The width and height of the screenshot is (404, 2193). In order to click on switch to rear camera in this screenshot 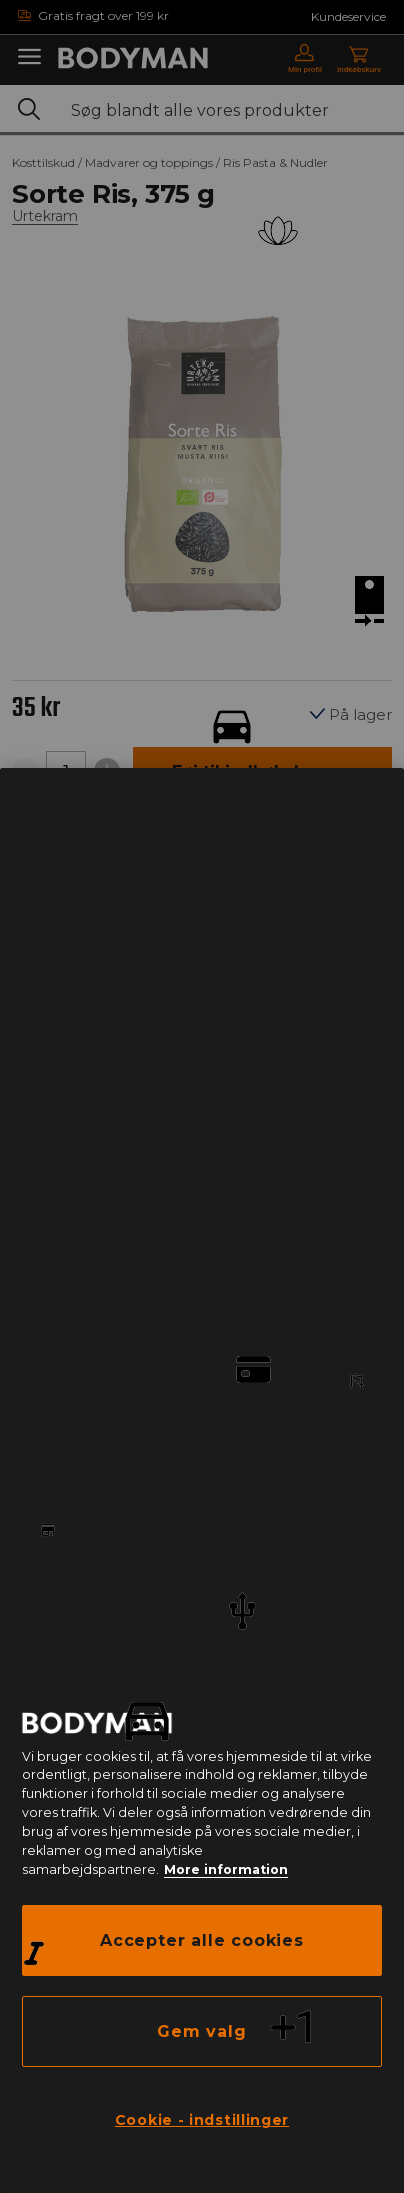, I will do `click(369, 601)`.